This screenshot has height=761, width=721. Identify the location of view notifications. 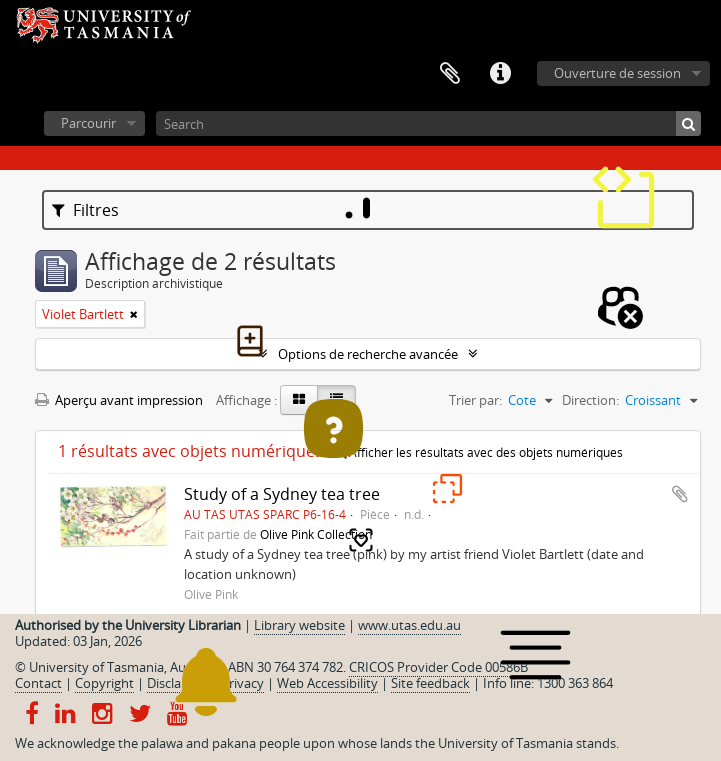
(206, 682).